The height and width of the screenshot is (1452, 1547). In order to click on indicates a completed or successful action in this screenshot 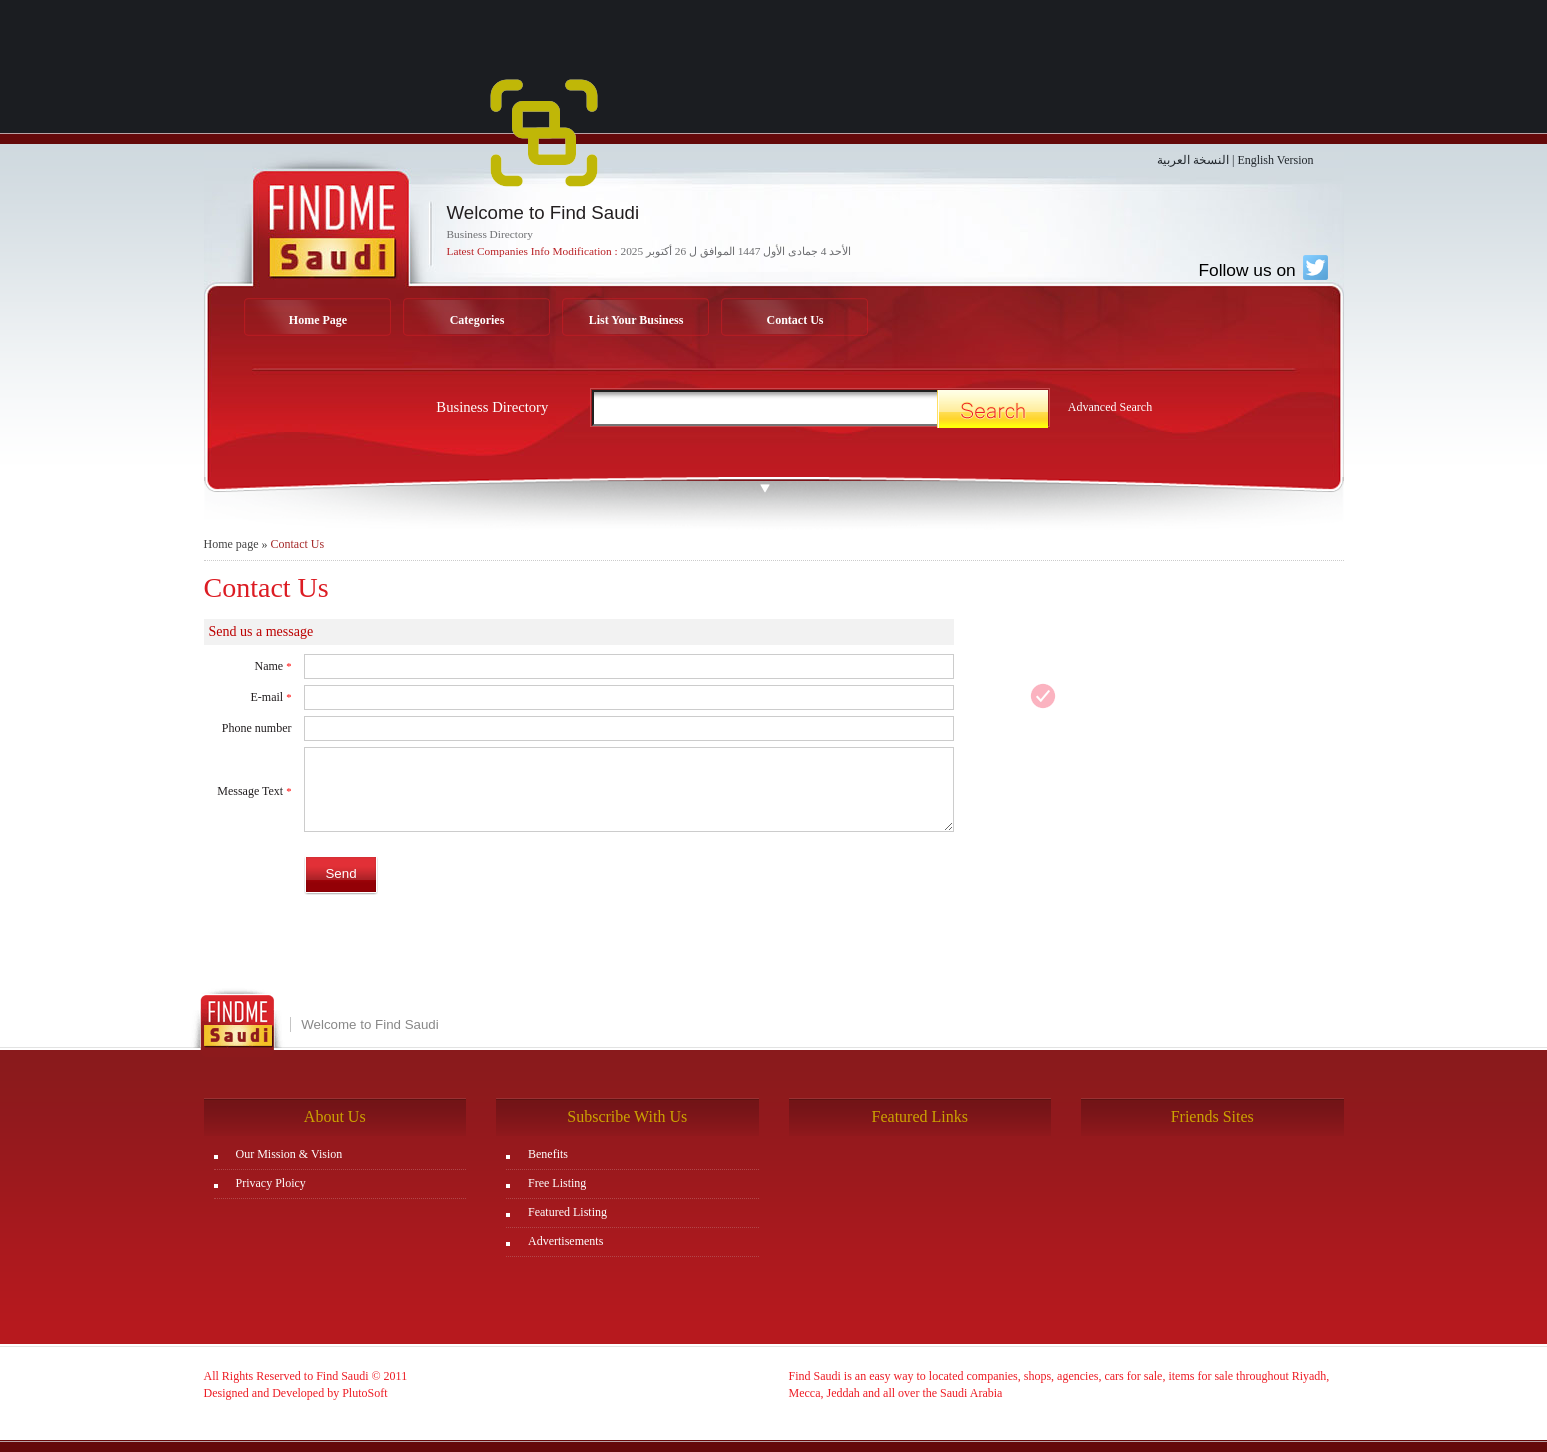, I will do `click(1043, 696)`.